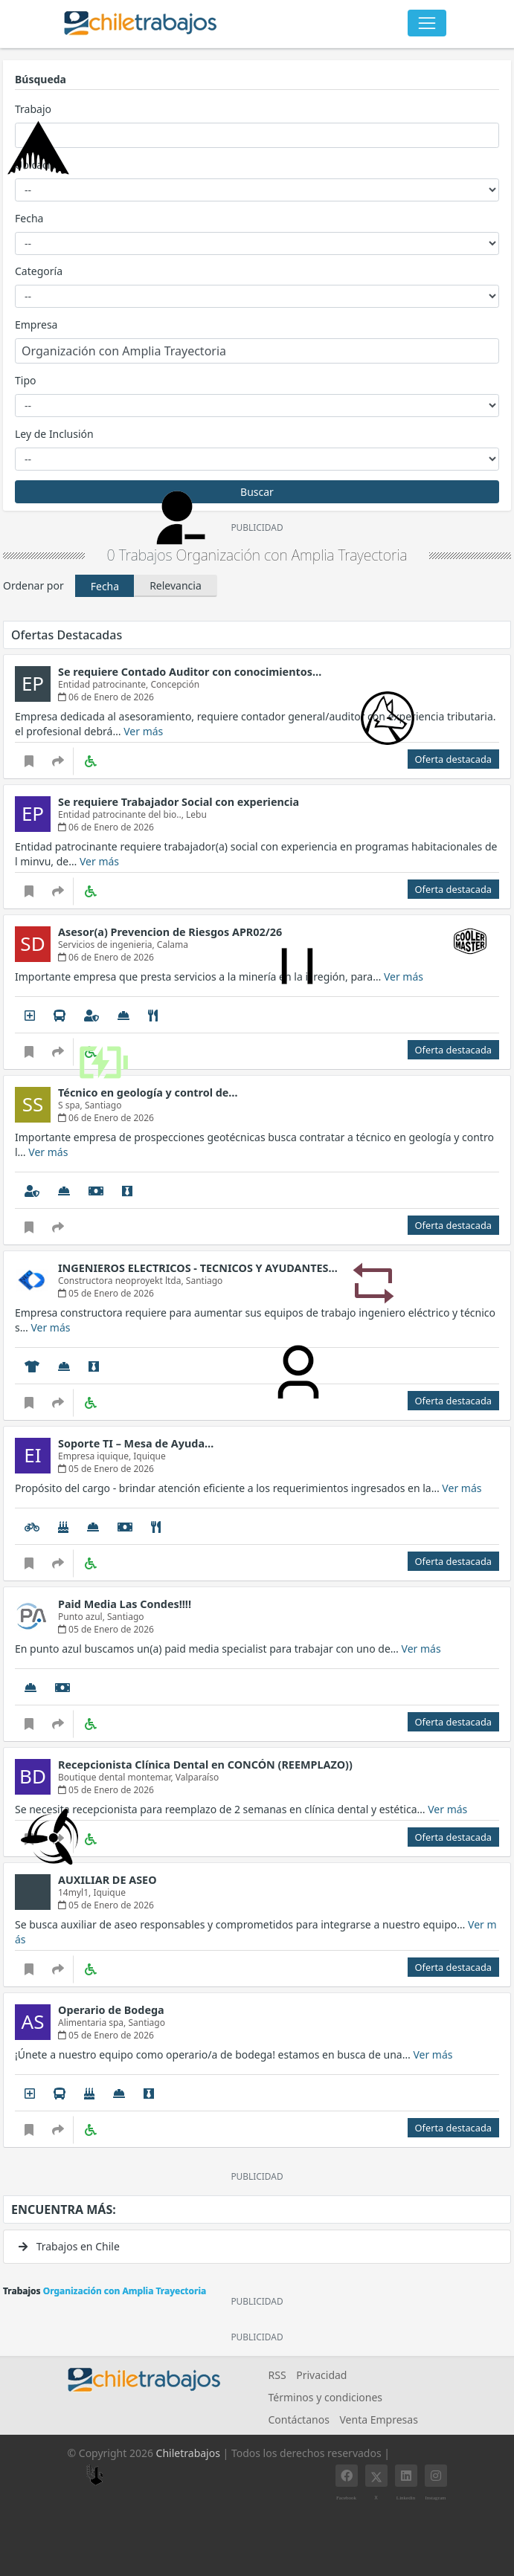 The image size is (514, 2576). Describe the element at coordinates (298, 1373) in the screenshot. I see `view your profile` at that location.